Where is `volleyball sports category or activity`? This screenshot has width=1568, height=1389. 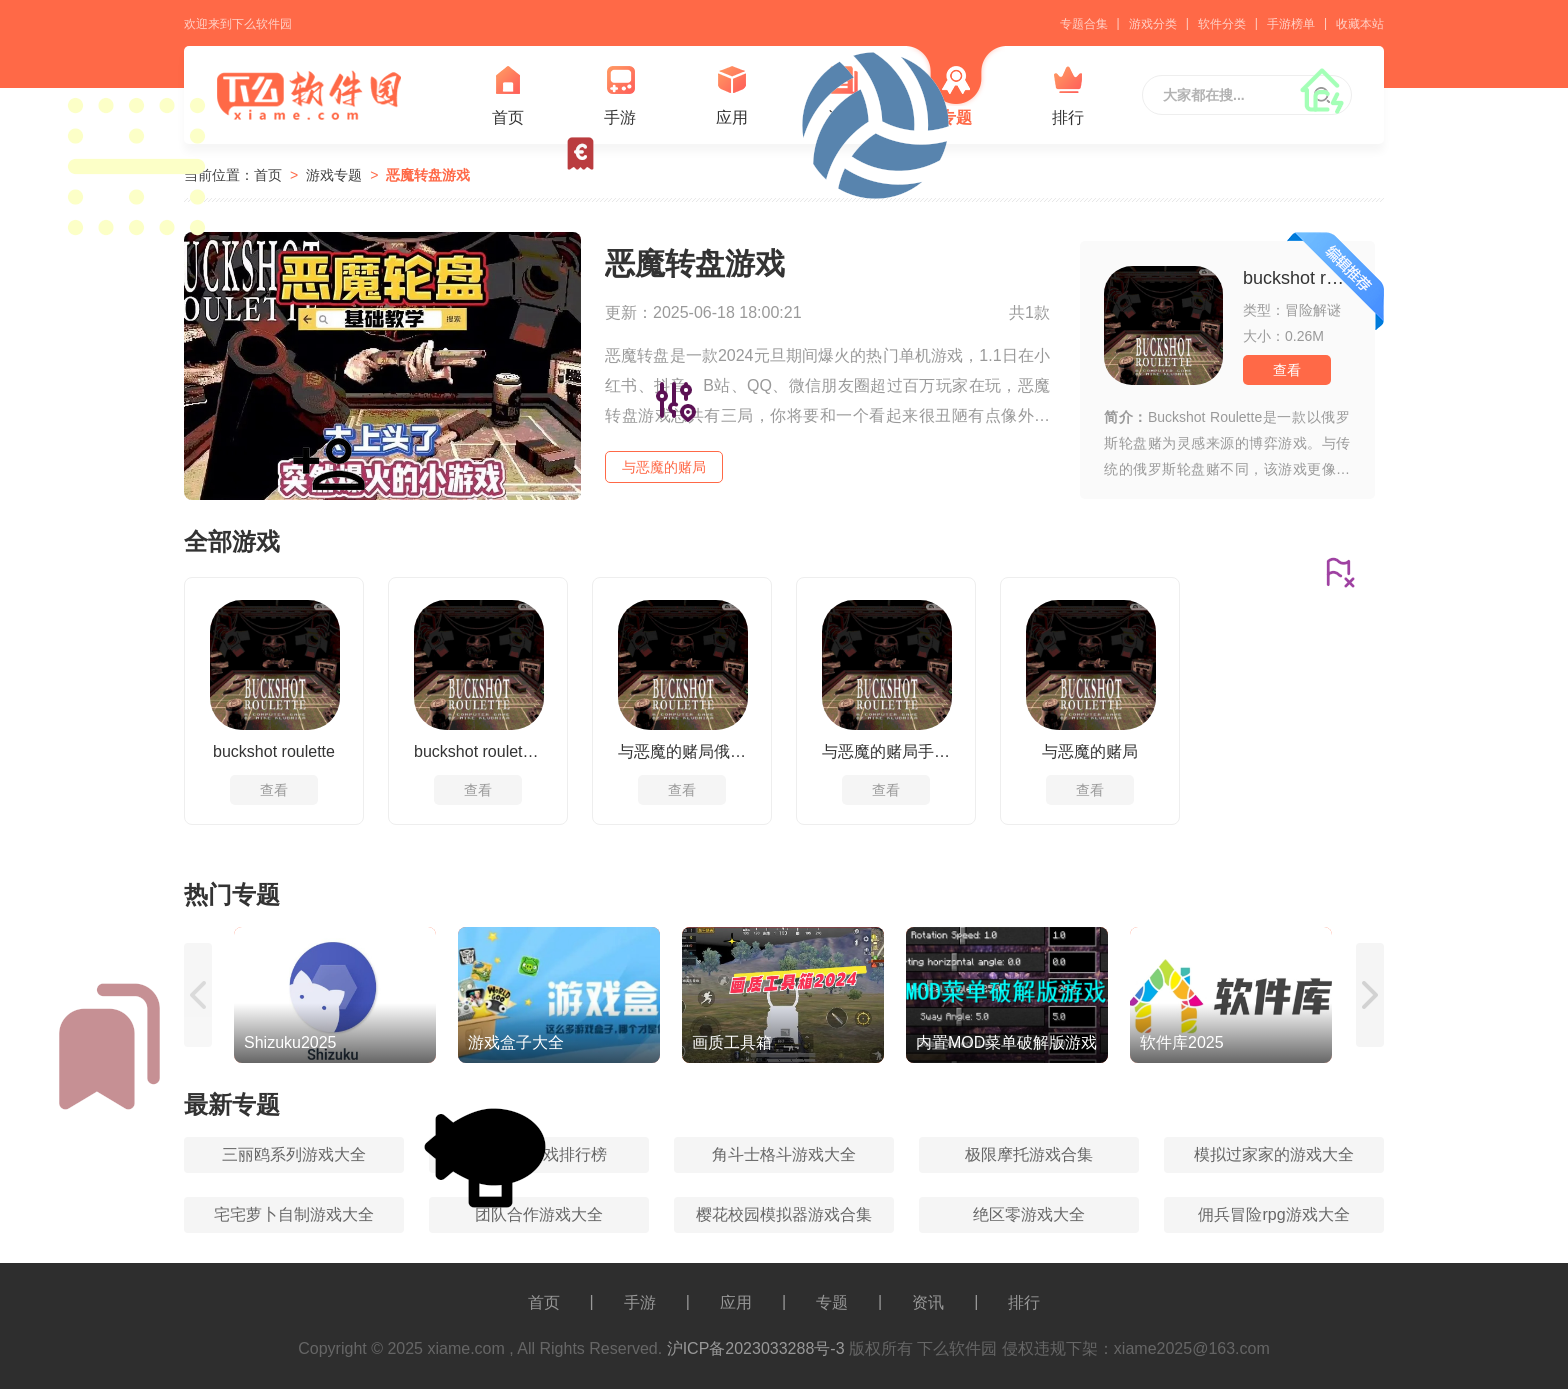 volleyball sports category or activity is located at coordinates (875, 125).